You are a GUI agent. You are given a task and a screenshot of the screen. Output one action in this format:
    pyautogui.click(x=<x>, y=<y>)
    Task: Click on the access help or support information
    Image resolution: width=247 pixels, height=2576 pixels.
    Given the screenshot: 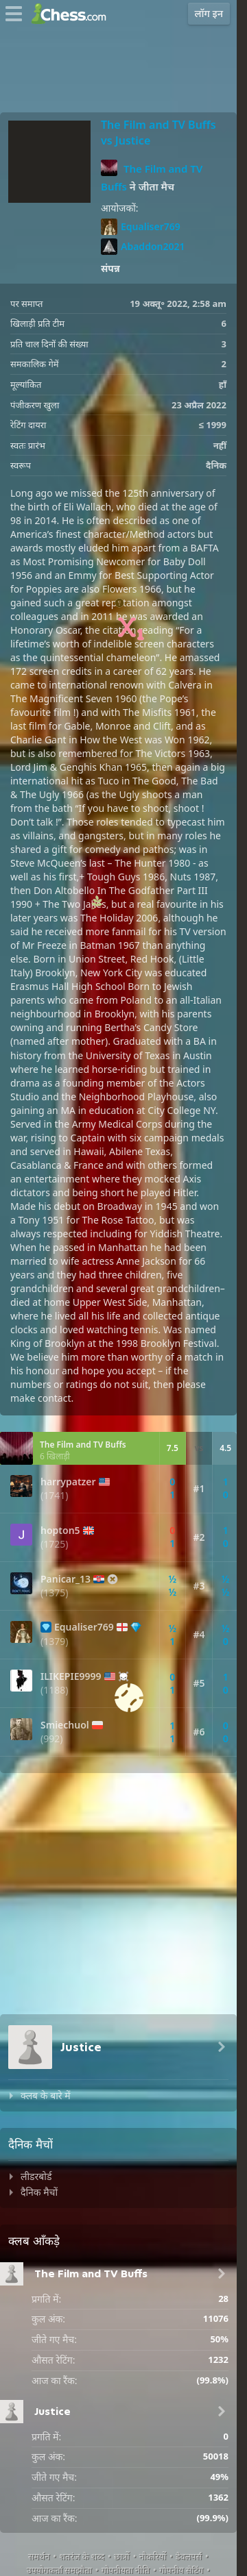 What is the action you would take?
    pyautogui.click(x=119, y=603)
    